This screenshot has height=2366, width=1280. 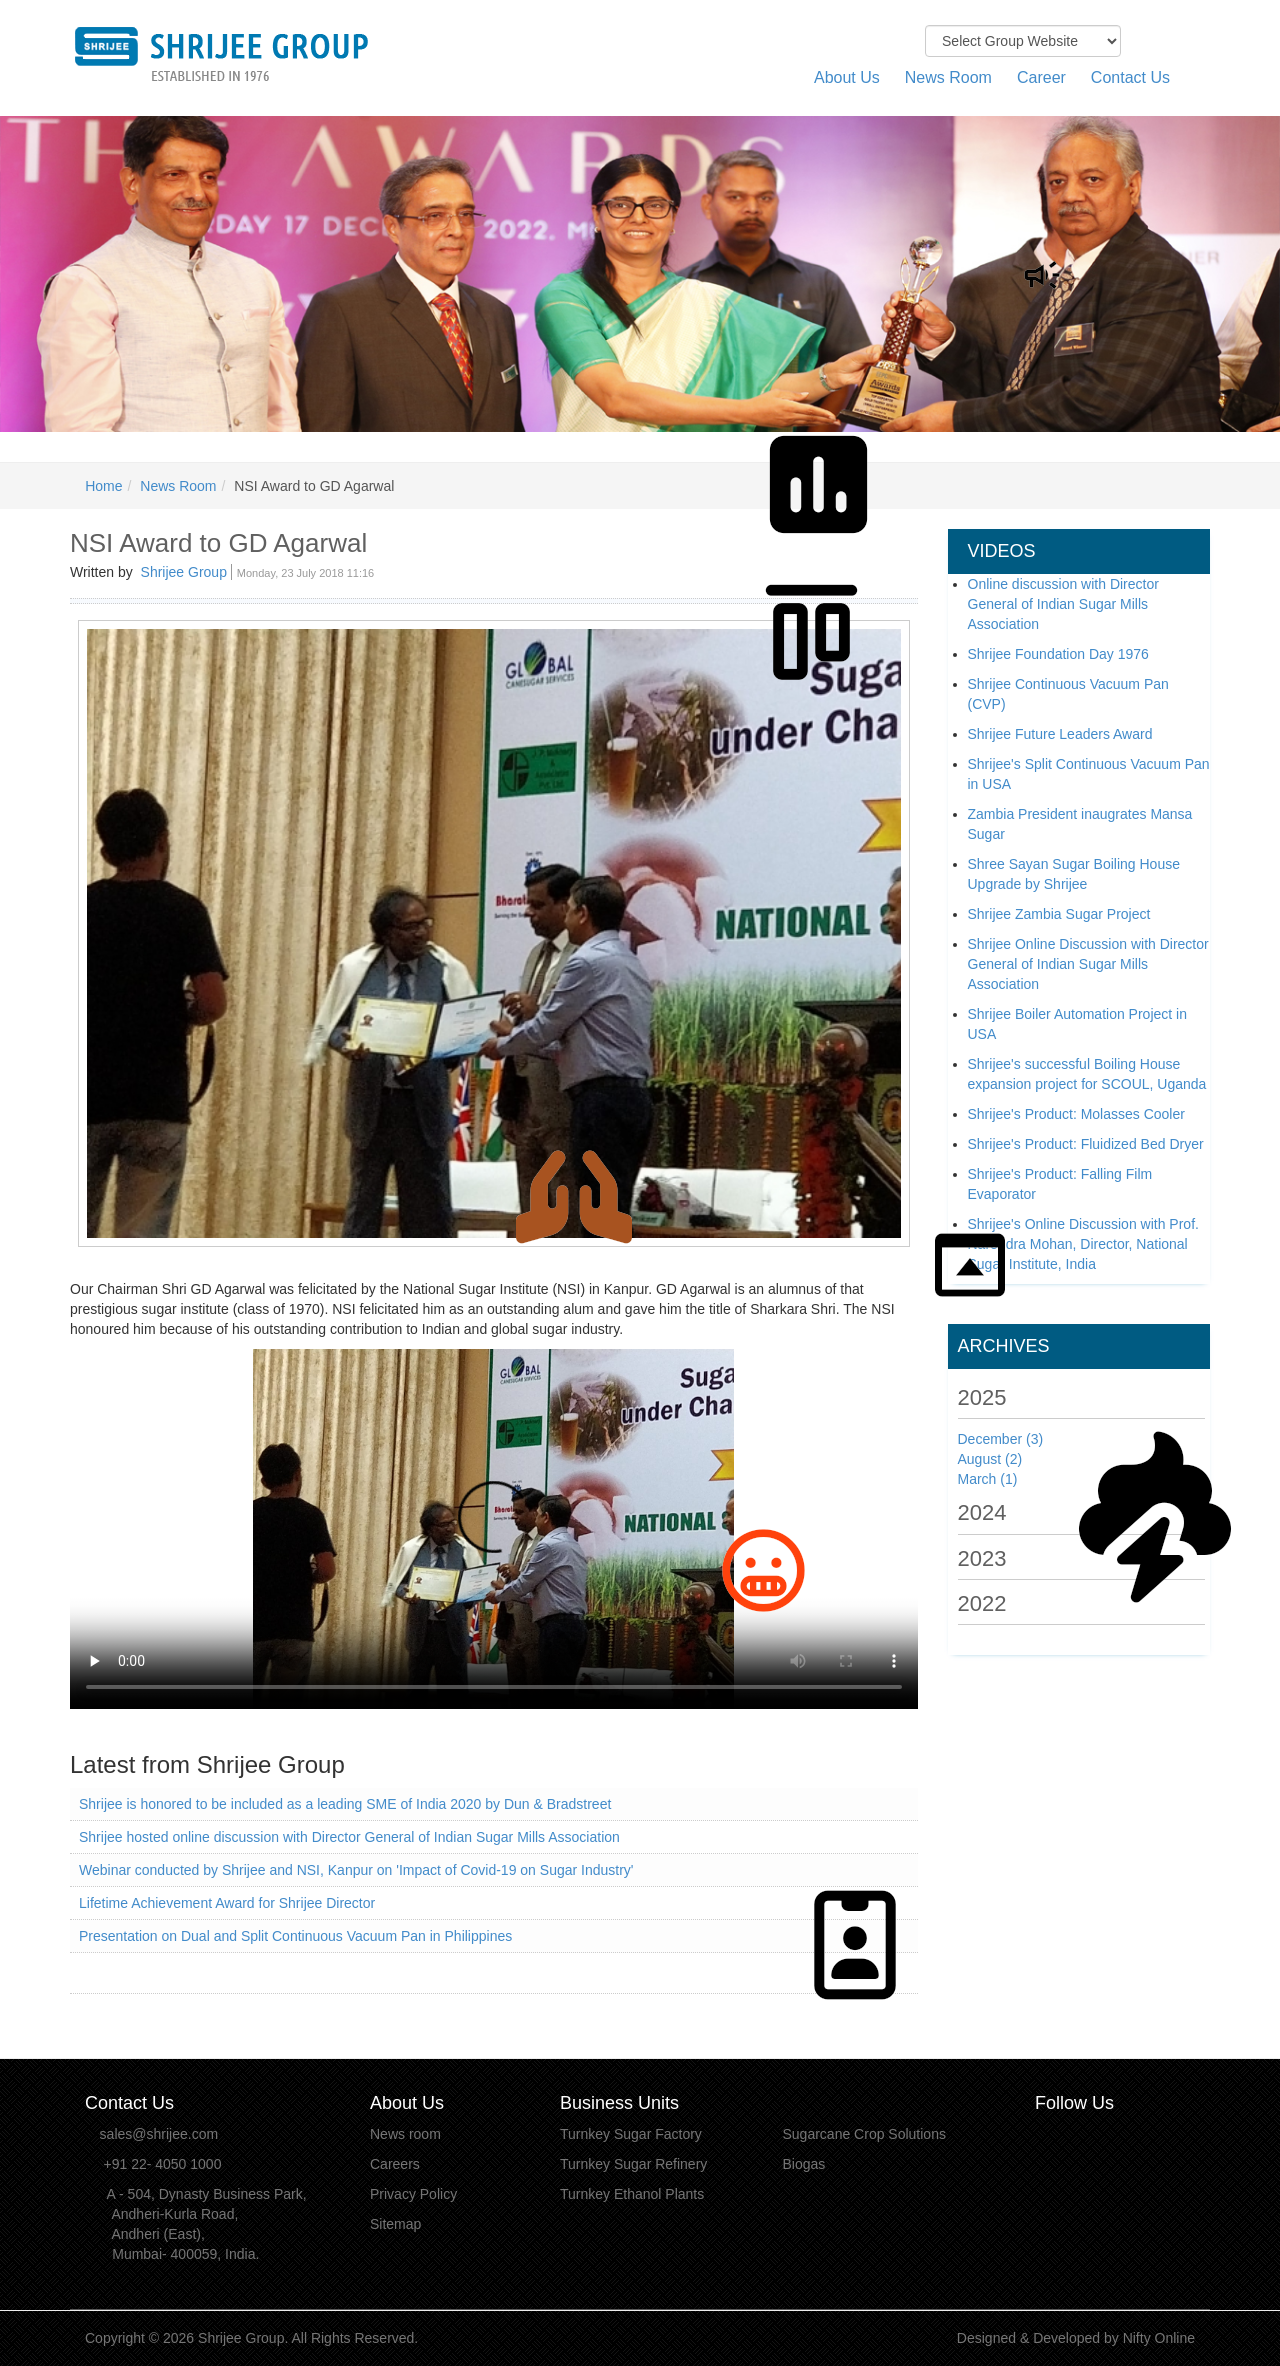 I want to click on view user profile or identification, so click(x=855, y=1945).